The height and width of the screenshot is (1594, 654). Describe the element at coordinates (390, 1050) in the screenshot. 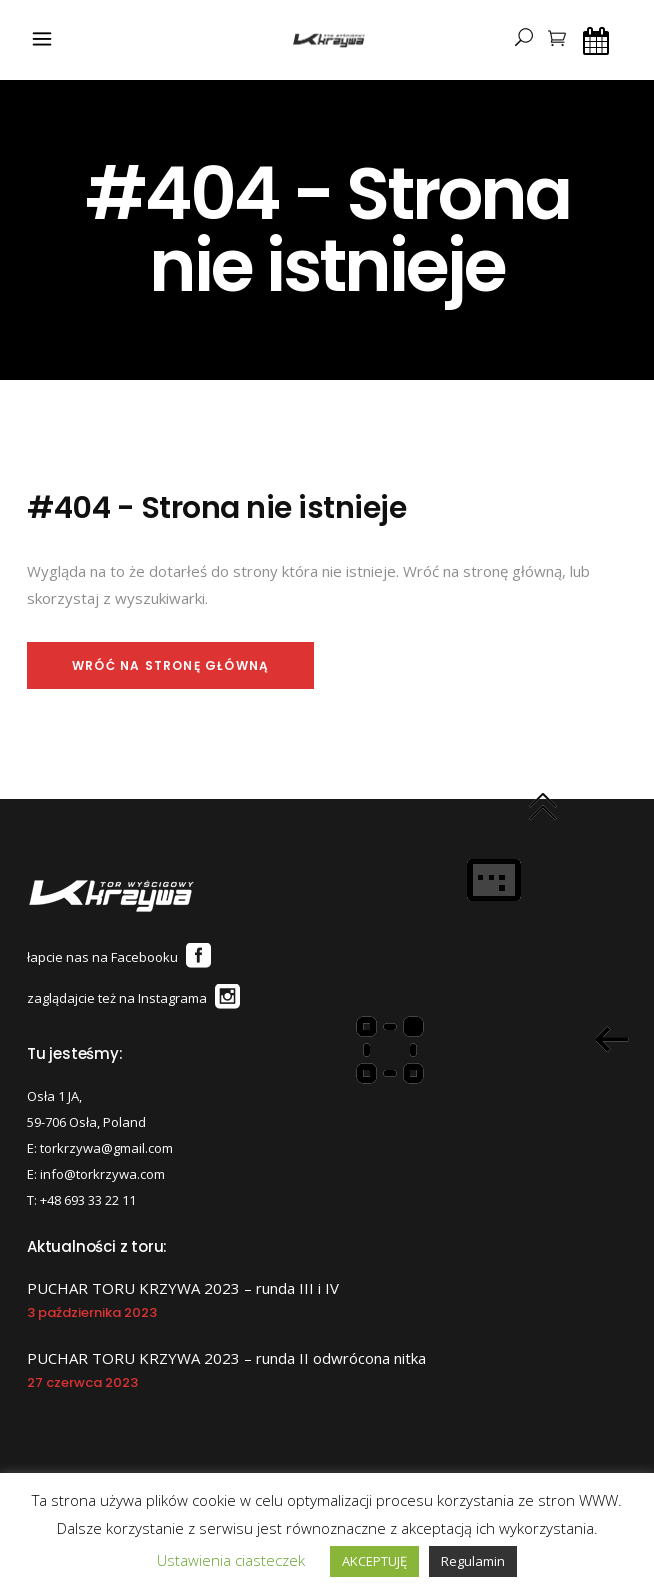

I see `set transform anchor to top-right corner` at that location.